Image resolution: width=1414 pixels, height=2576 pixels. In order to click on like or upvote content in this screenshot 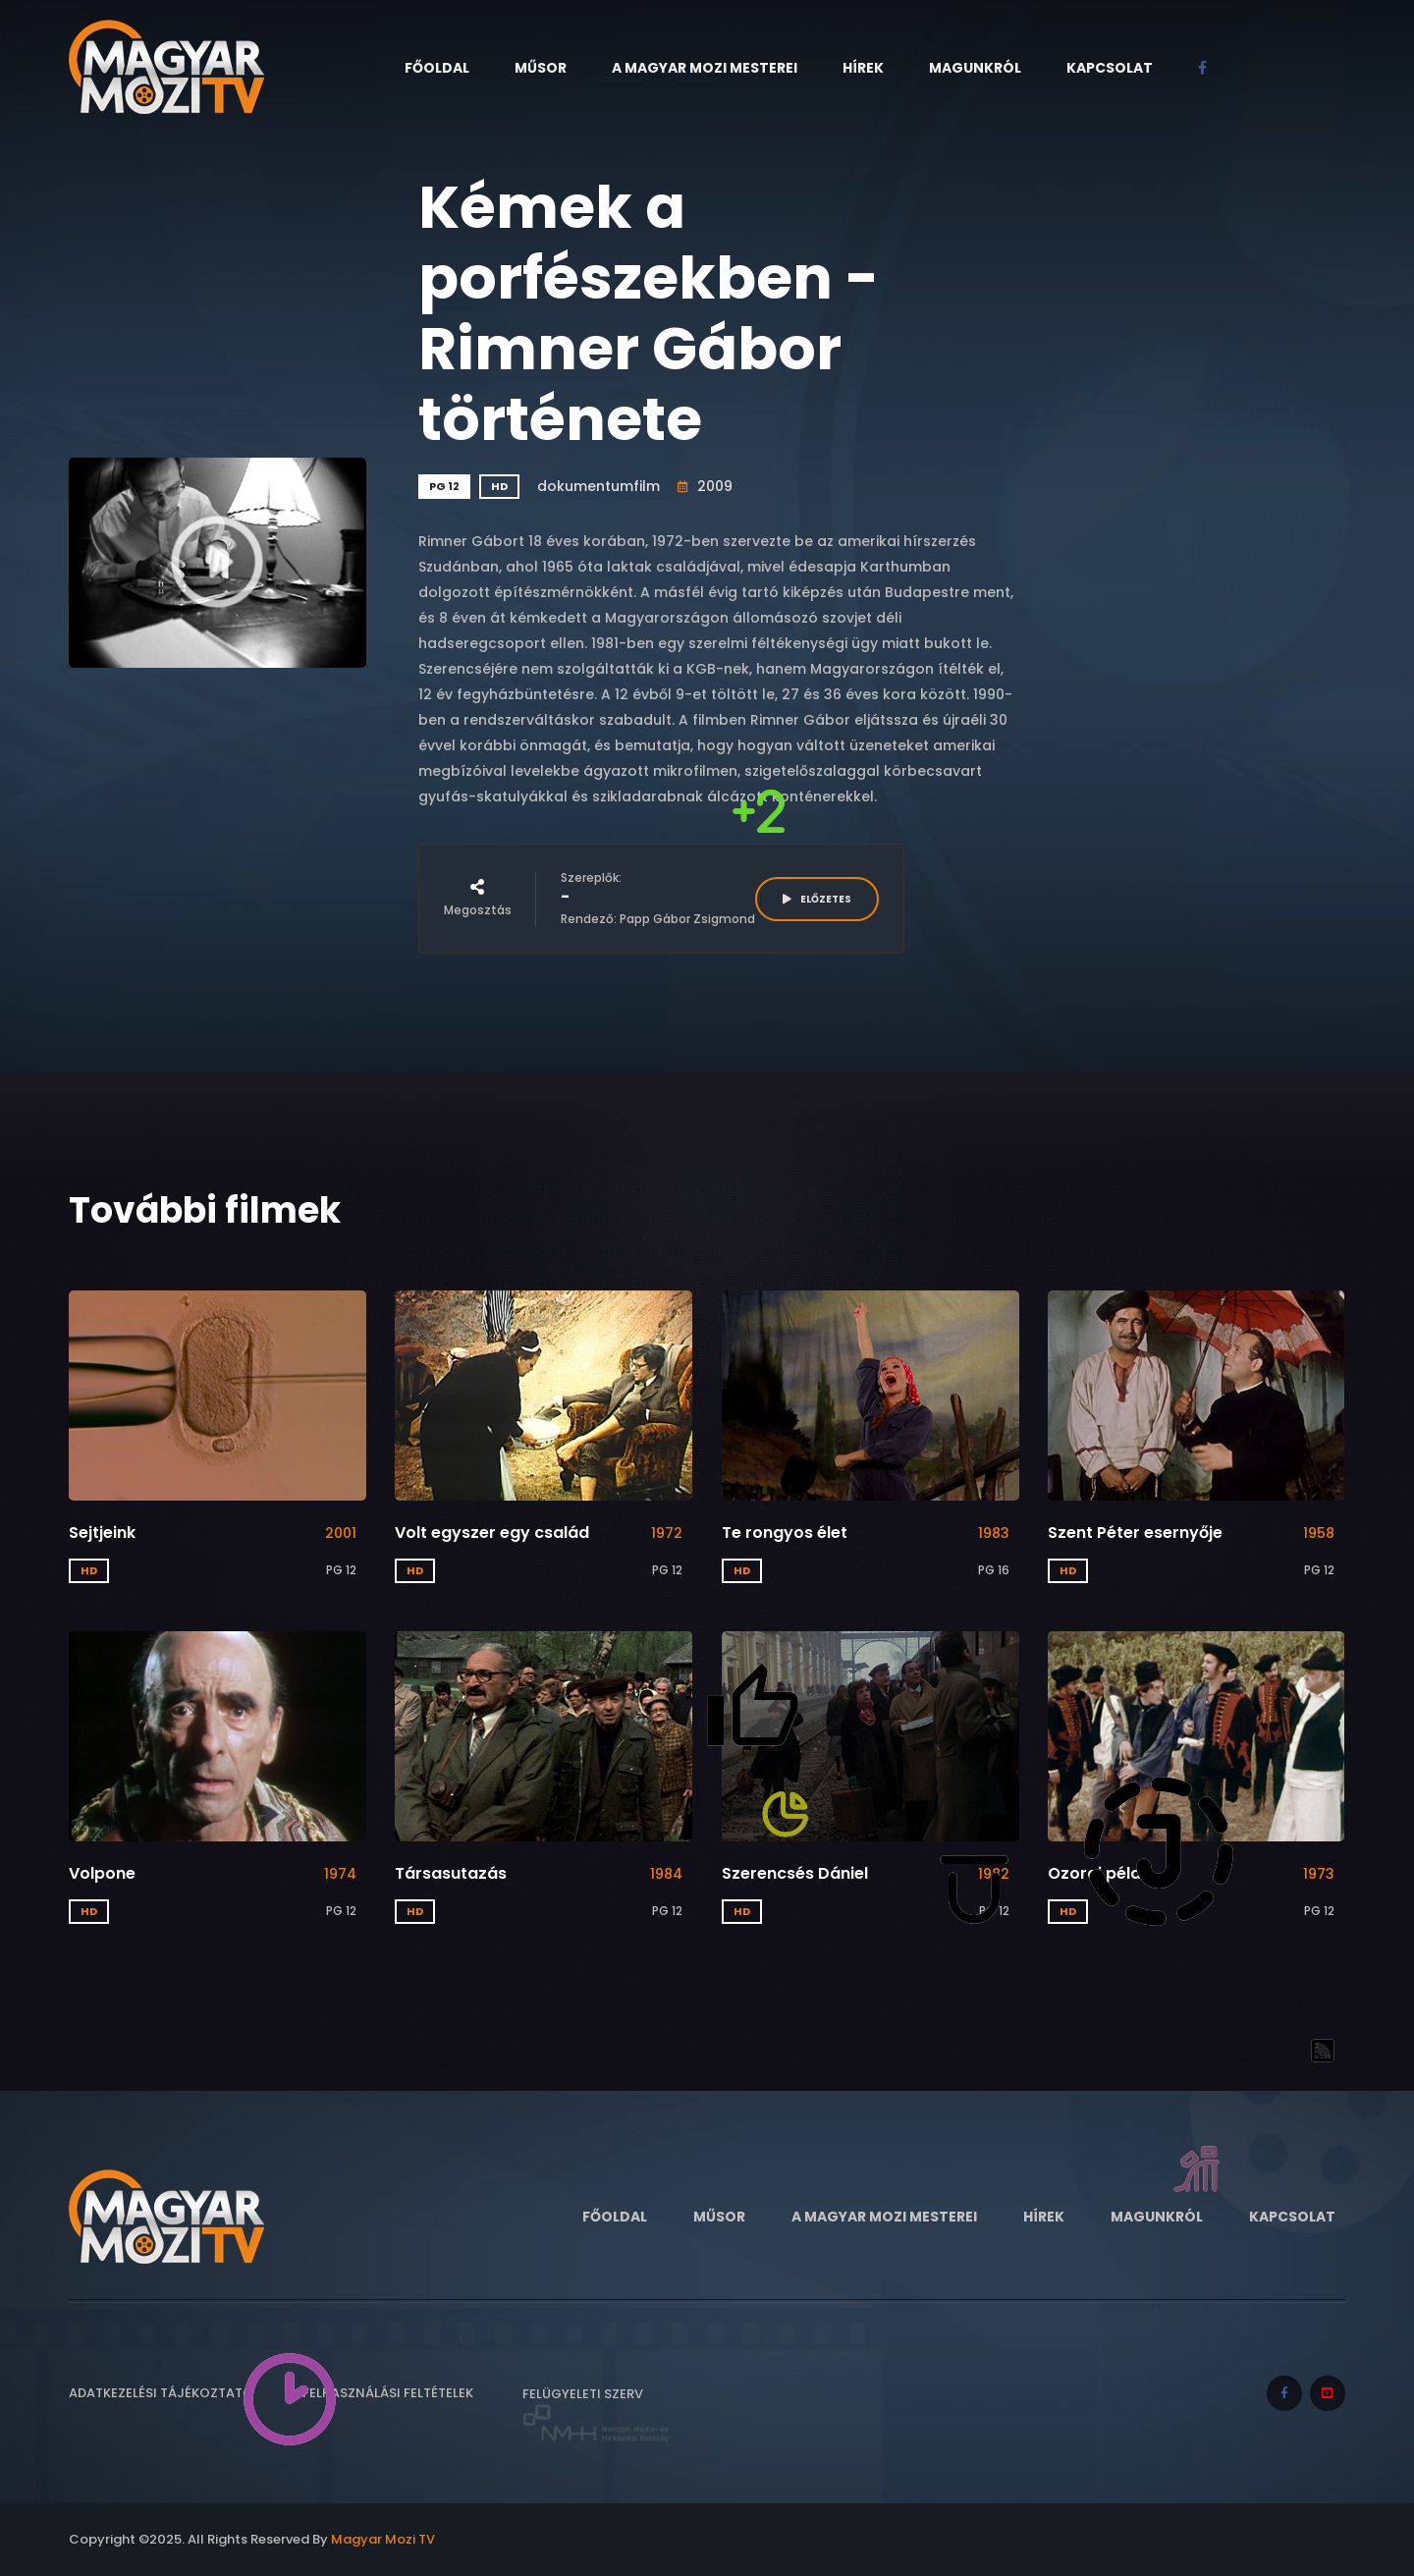, I will do `click(752, 1708)`.